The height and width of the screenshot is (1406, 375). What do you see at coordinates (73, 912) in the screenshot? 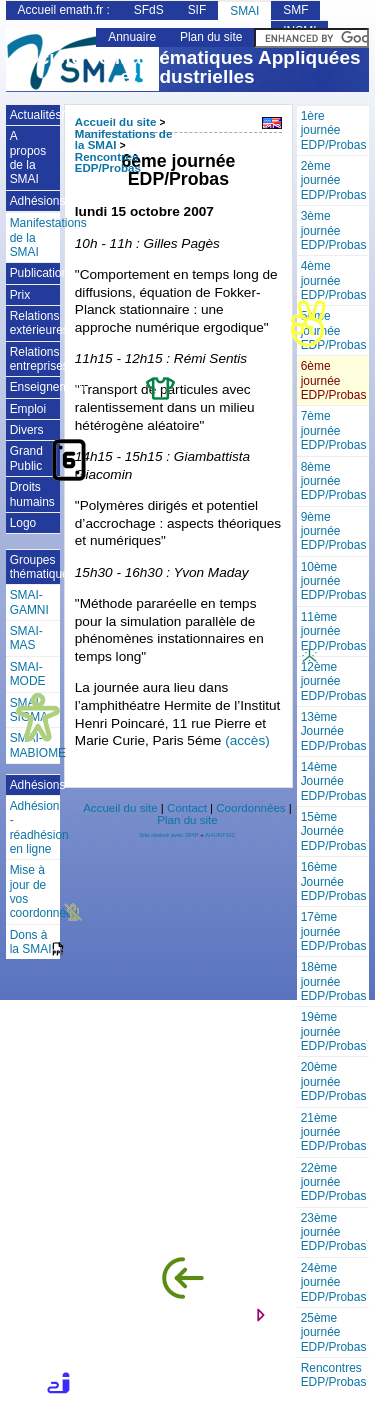
I see `disable desert or arid climate mode` at bounding box center [73, 912].